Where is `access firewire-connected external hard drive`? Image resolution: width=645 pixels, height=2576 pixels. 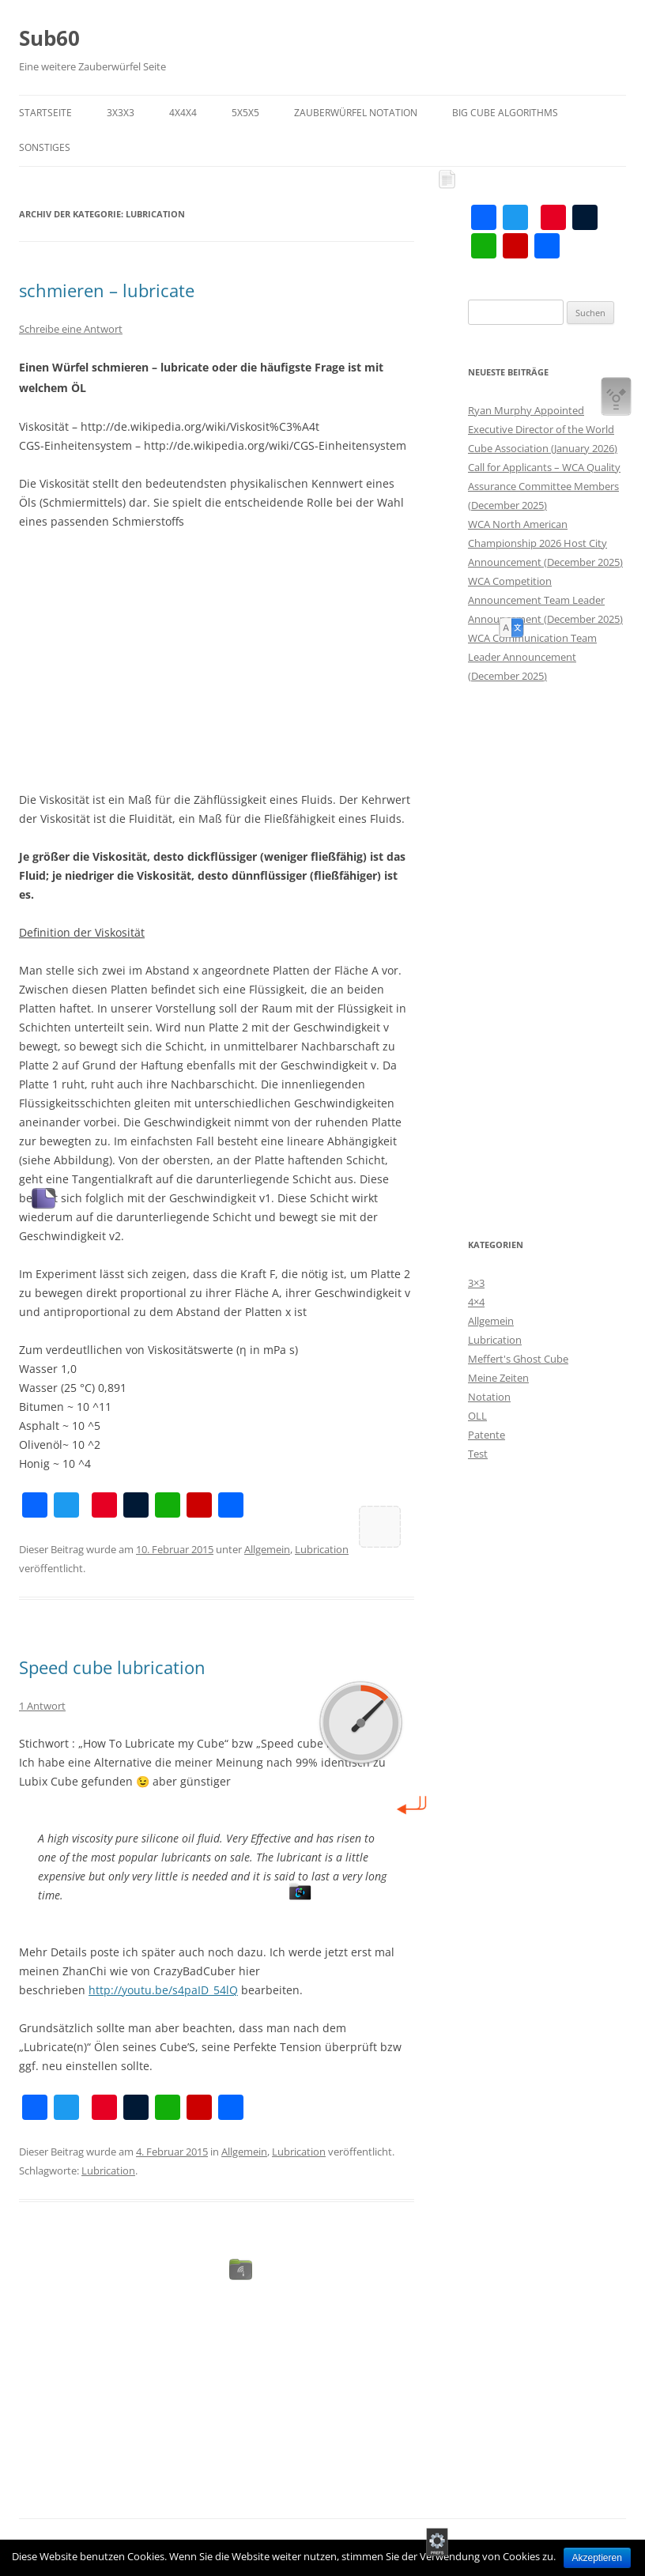 access firewire-connected external hard drive is located at coordinates (616, 396).